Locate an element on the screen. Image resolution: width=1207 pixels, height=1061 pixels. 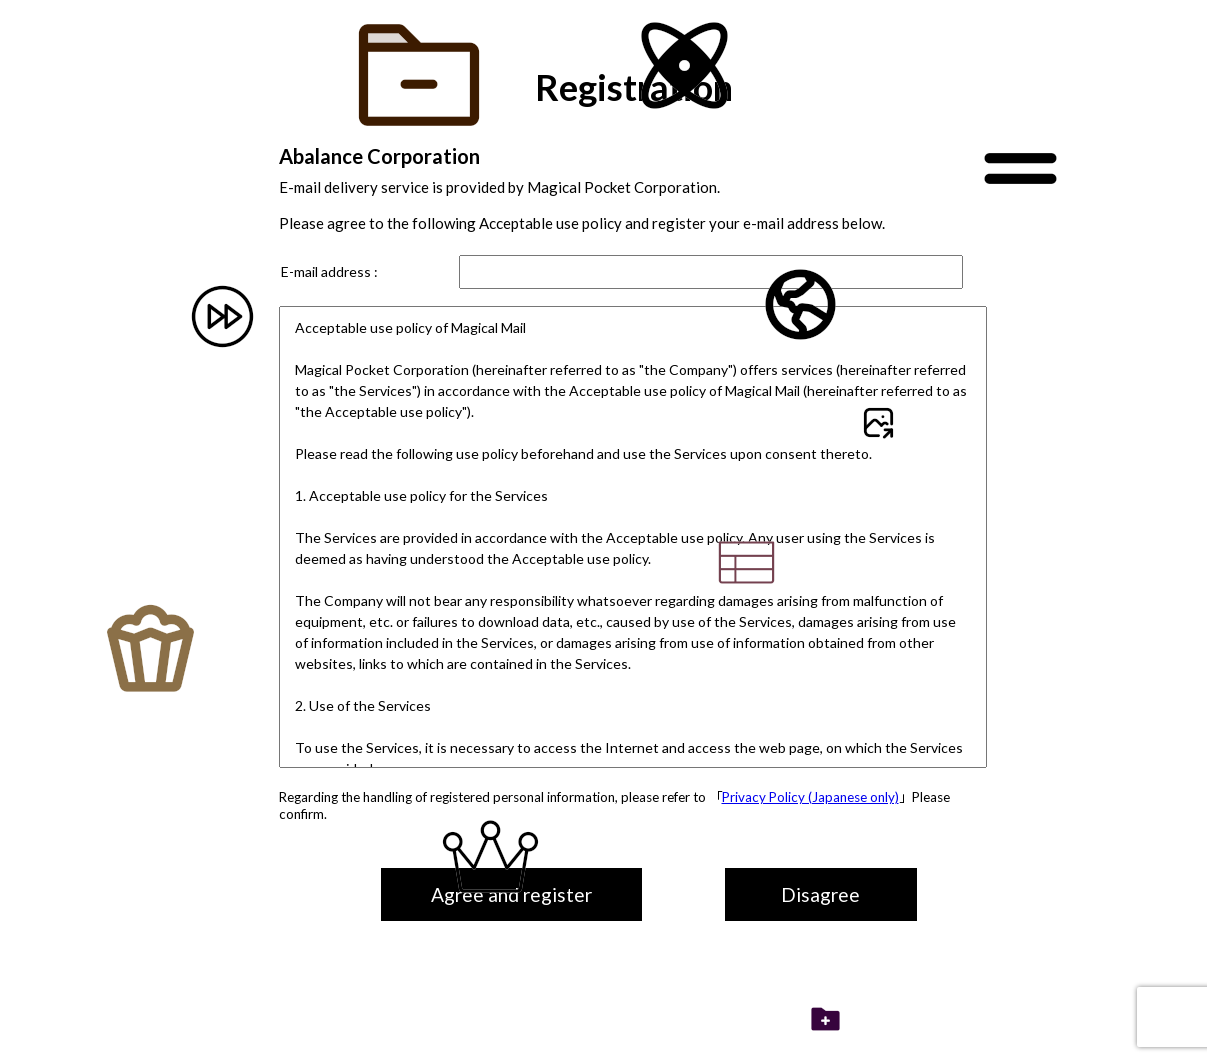
indicates premium or VIP membership status is located at coordinates (490, 861).